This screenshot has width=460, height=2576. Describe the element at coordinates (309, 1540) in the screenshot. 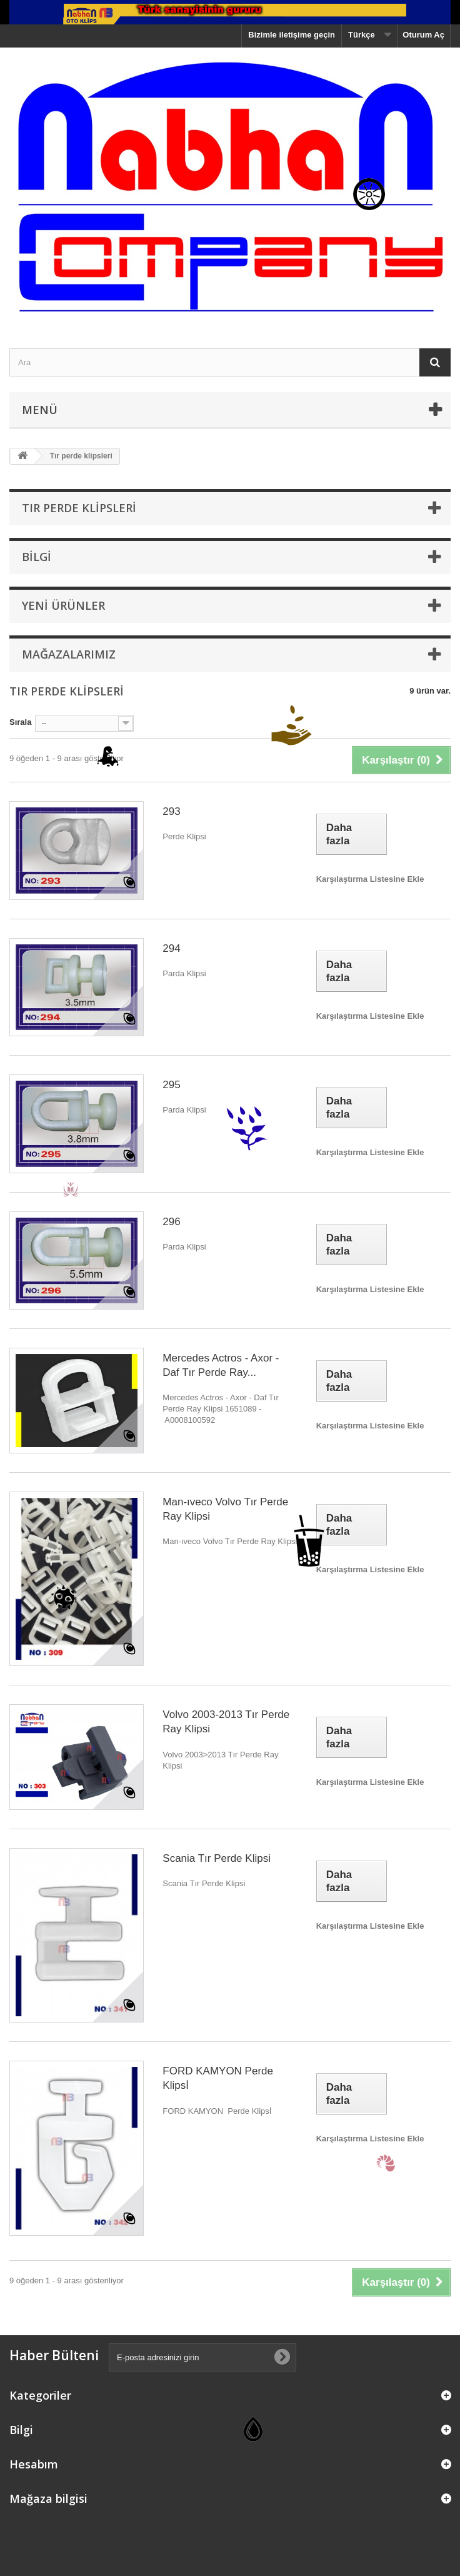

I see `order bubble tea or boba drinks` at that location.